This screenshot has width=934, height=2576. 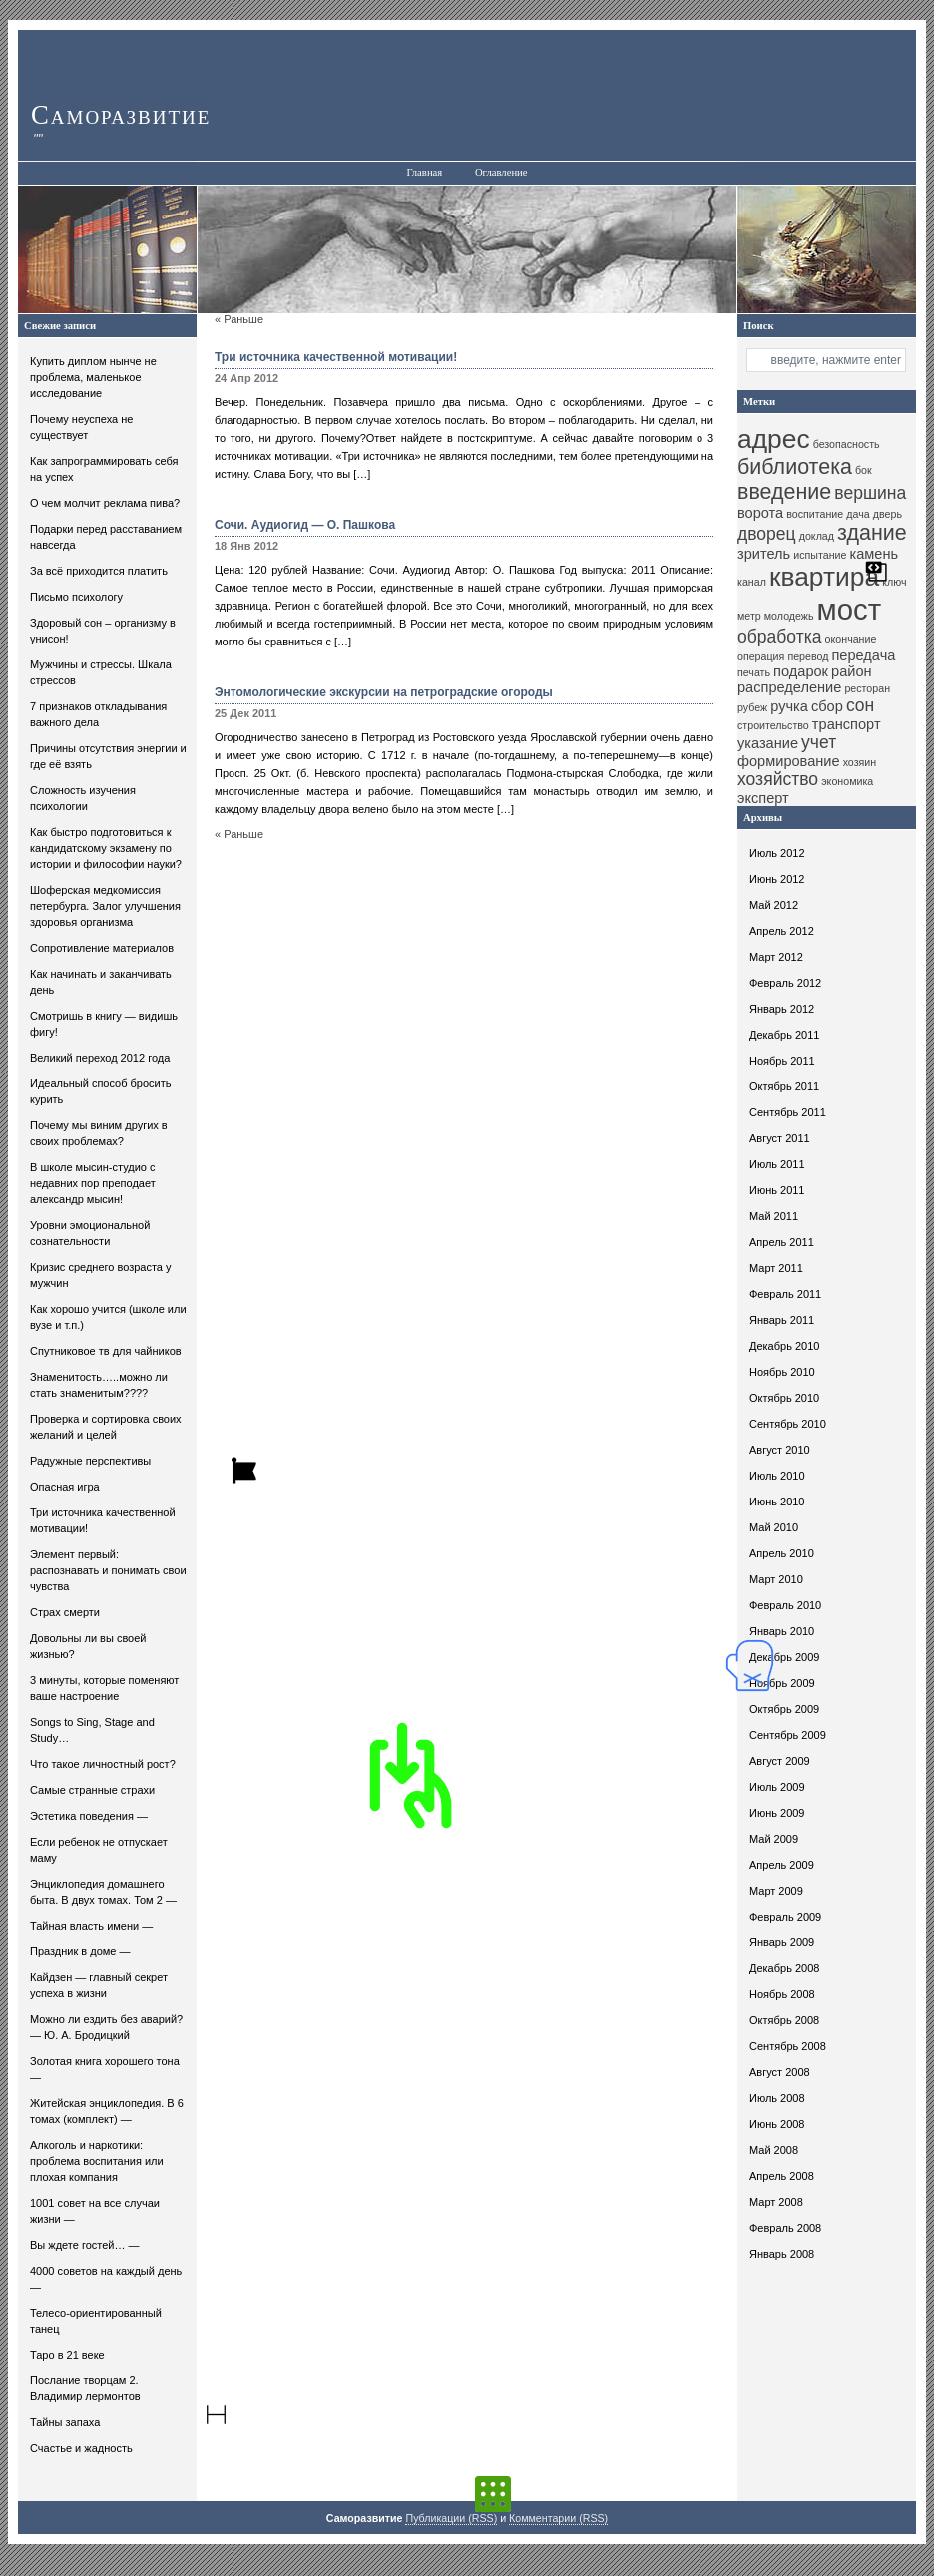 I want to click on open app drawer or launcher, so click(x=493, y=2494).